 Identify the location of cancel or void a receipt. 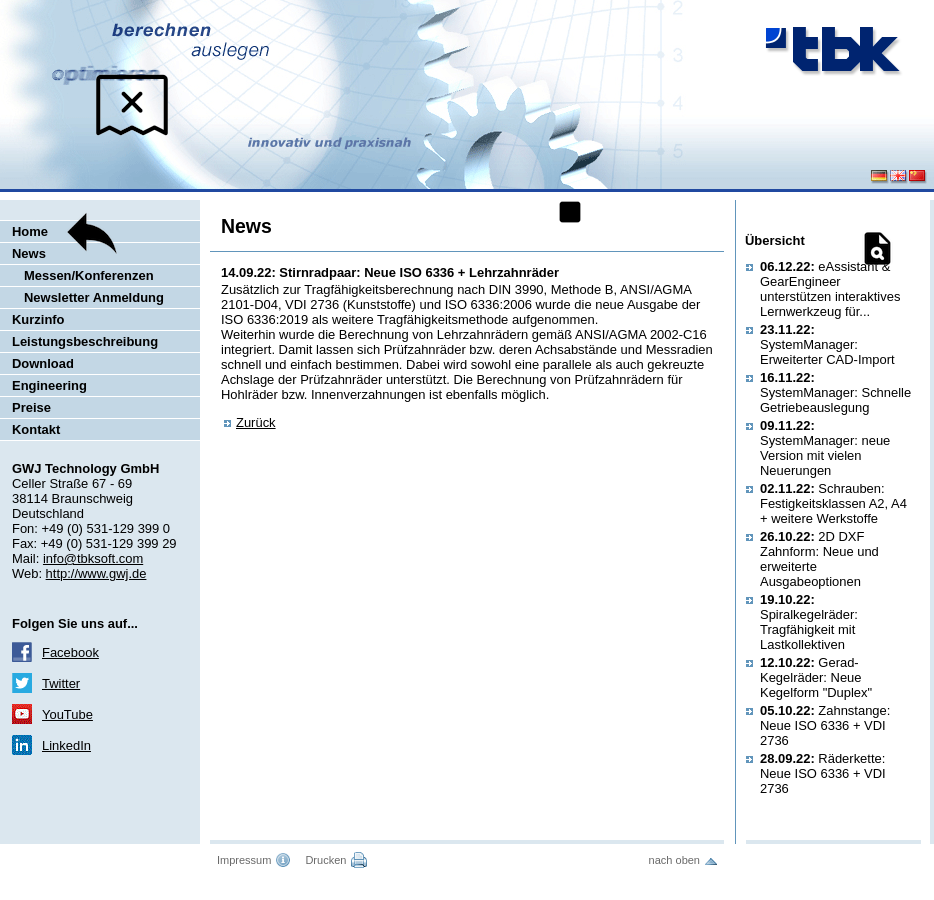
(132, 105).